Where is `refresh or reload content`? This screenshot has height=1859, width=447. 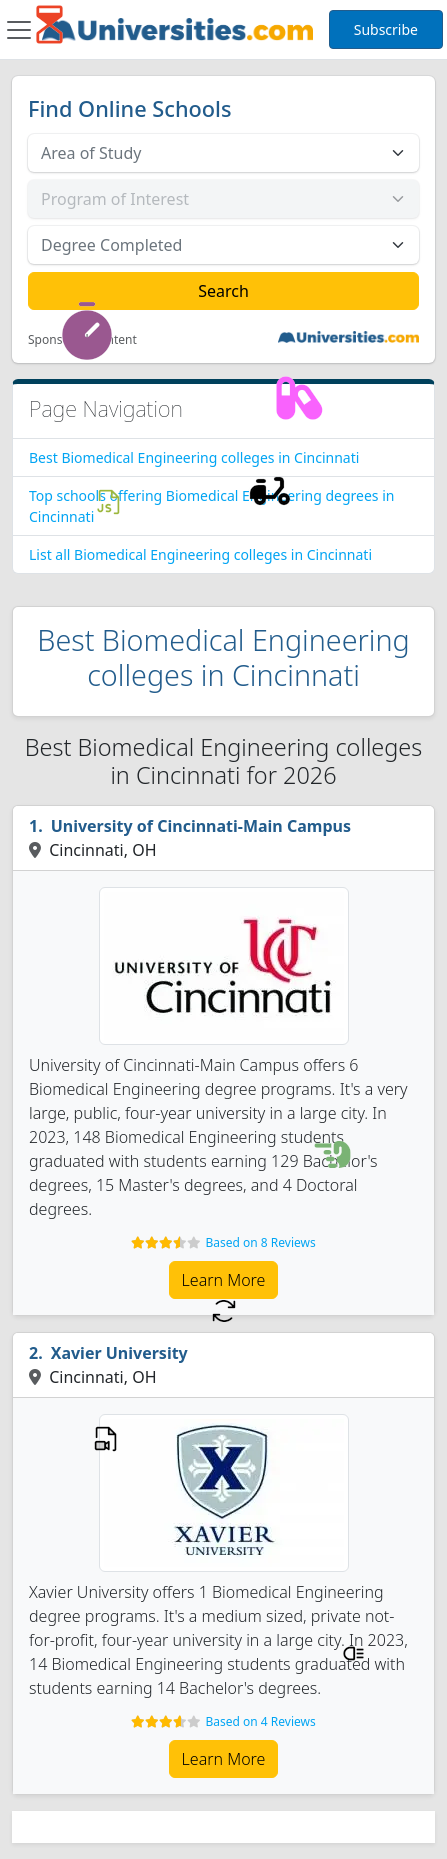 refresh or reload content is located at coordinates (224, 1311).